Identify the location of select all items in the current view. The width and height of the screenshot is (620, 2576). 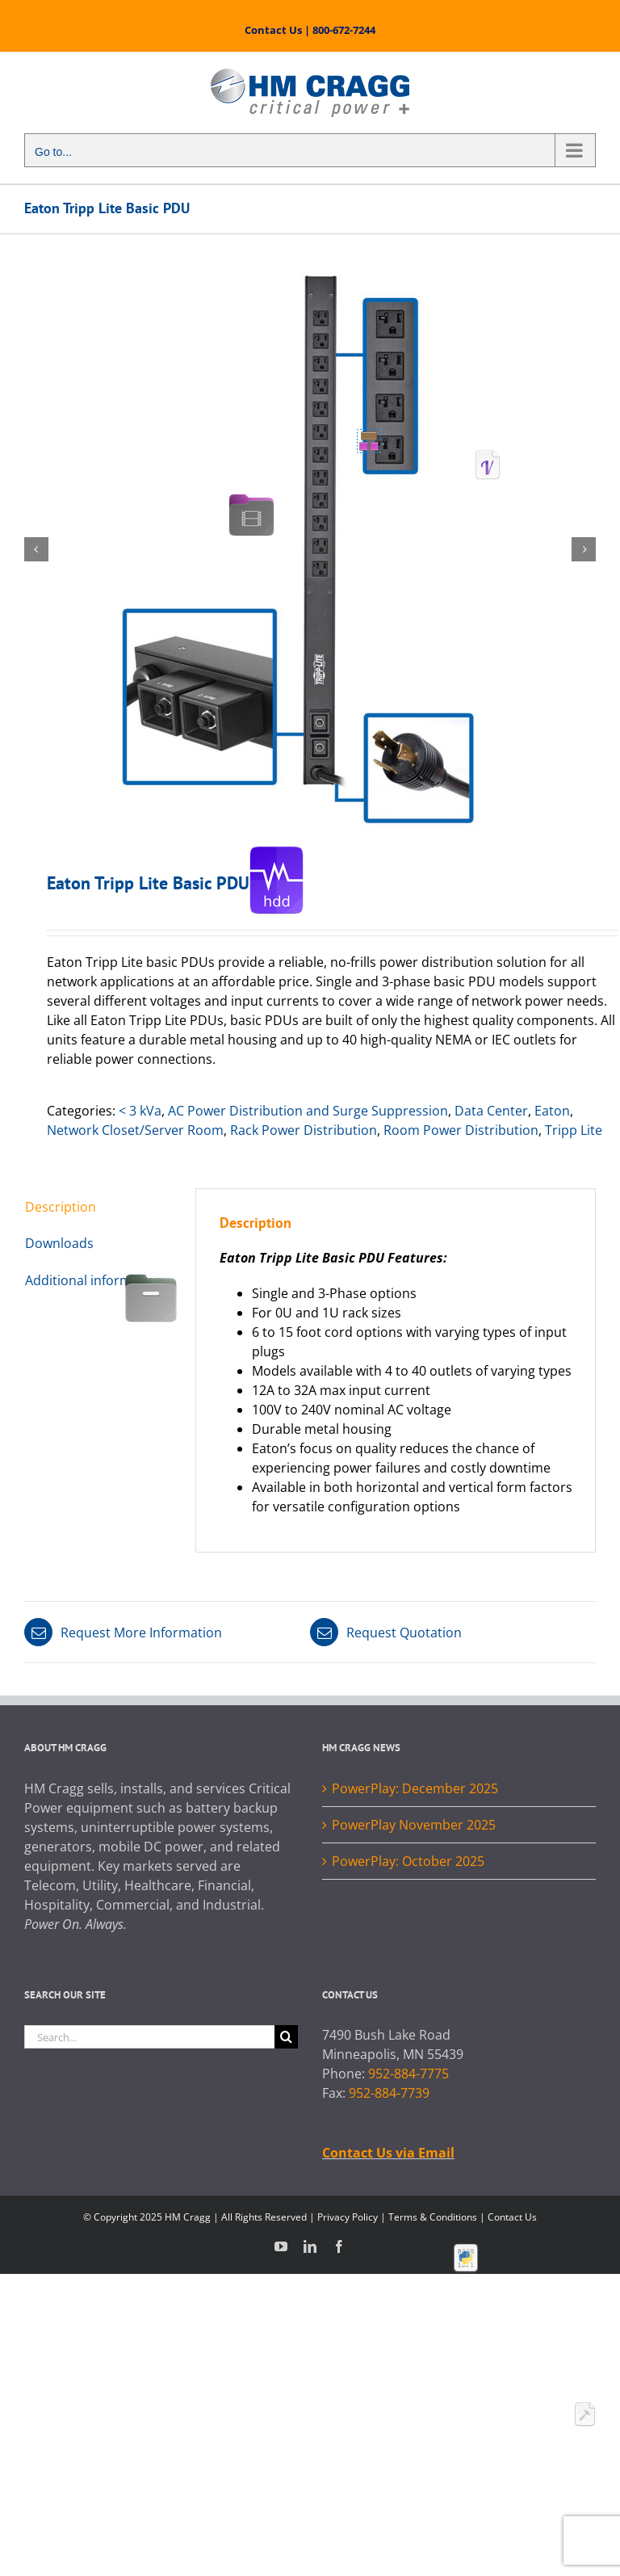
(369, 441).